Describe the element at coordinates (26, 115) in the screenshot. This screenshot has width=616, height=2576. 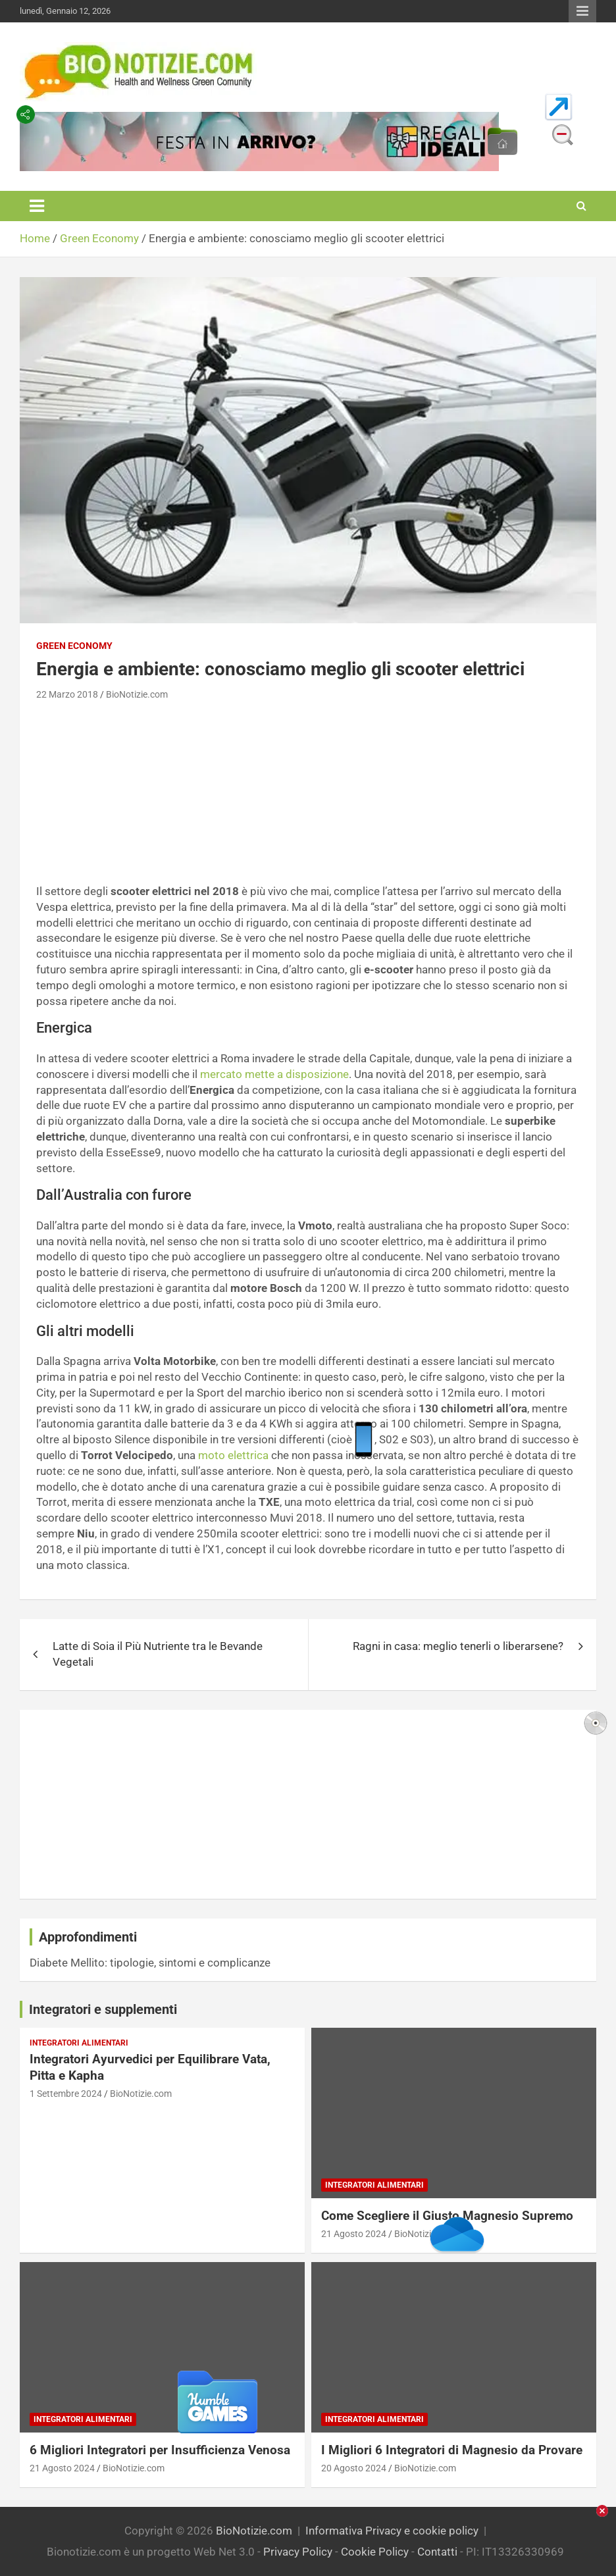
I see `indicates a shared file or folder` at that location.